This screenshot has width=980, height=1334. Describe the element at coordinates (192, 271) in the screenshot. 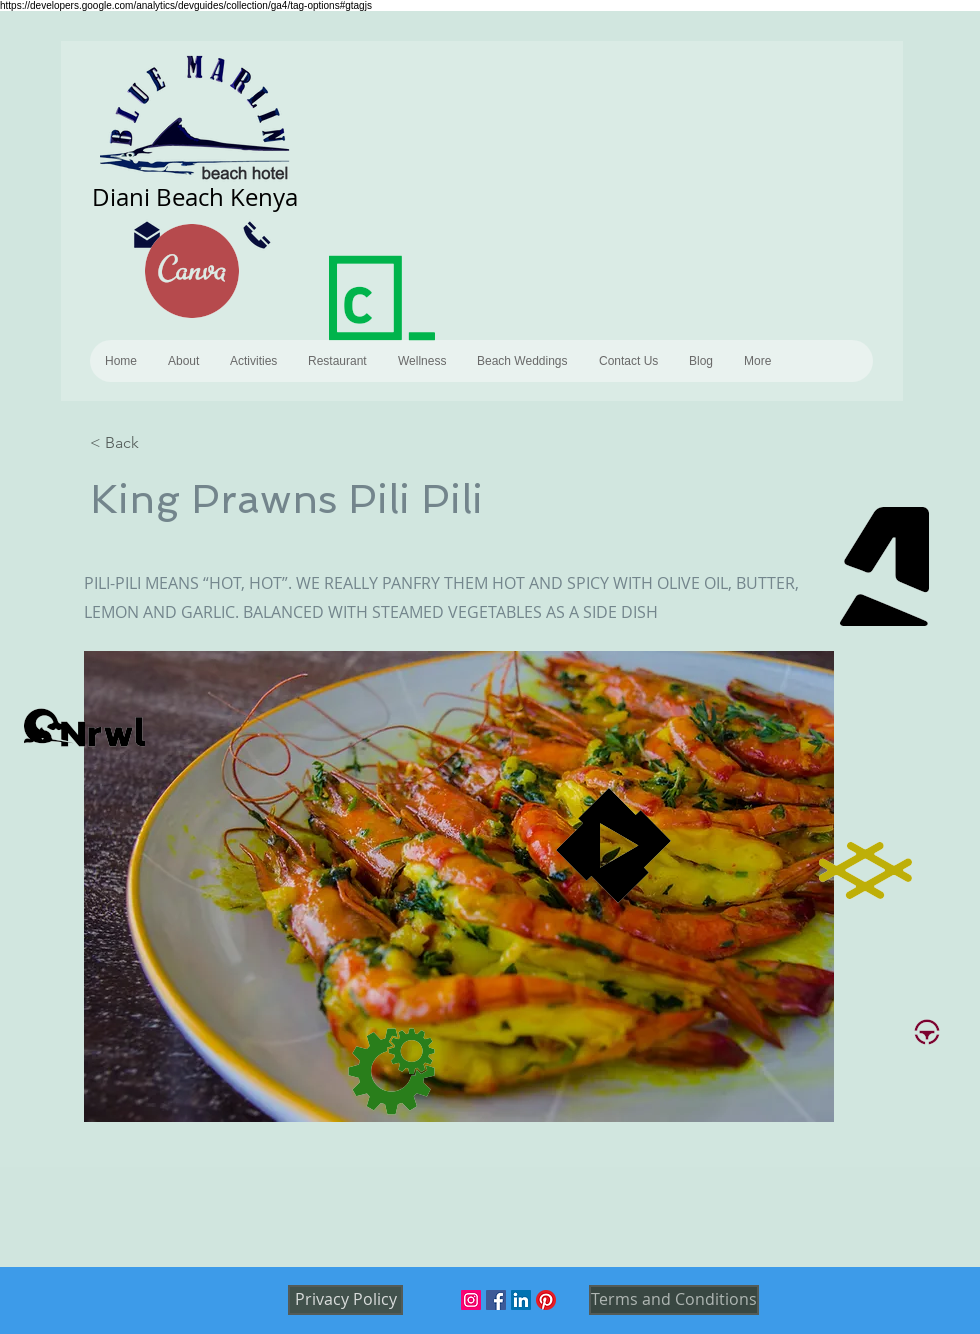

I see `open Canva app` at that location.